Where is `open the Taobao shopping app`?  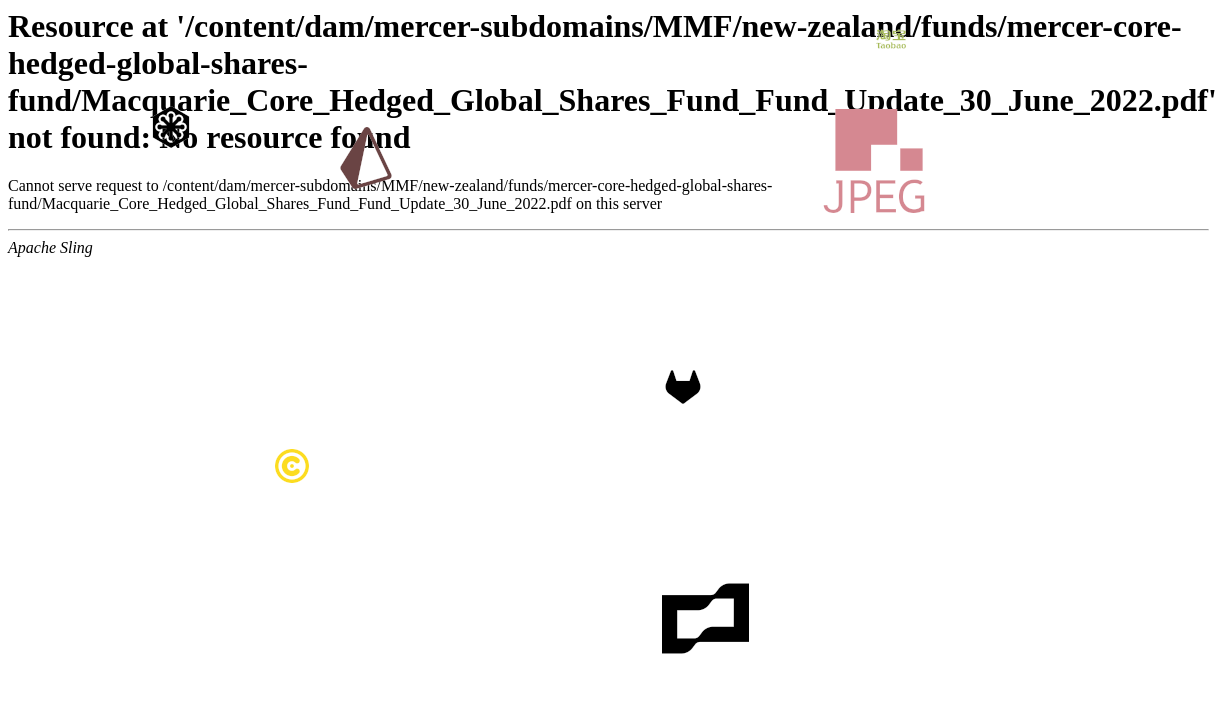 open the Taobao shopping app is located at coordinates (891, 39).